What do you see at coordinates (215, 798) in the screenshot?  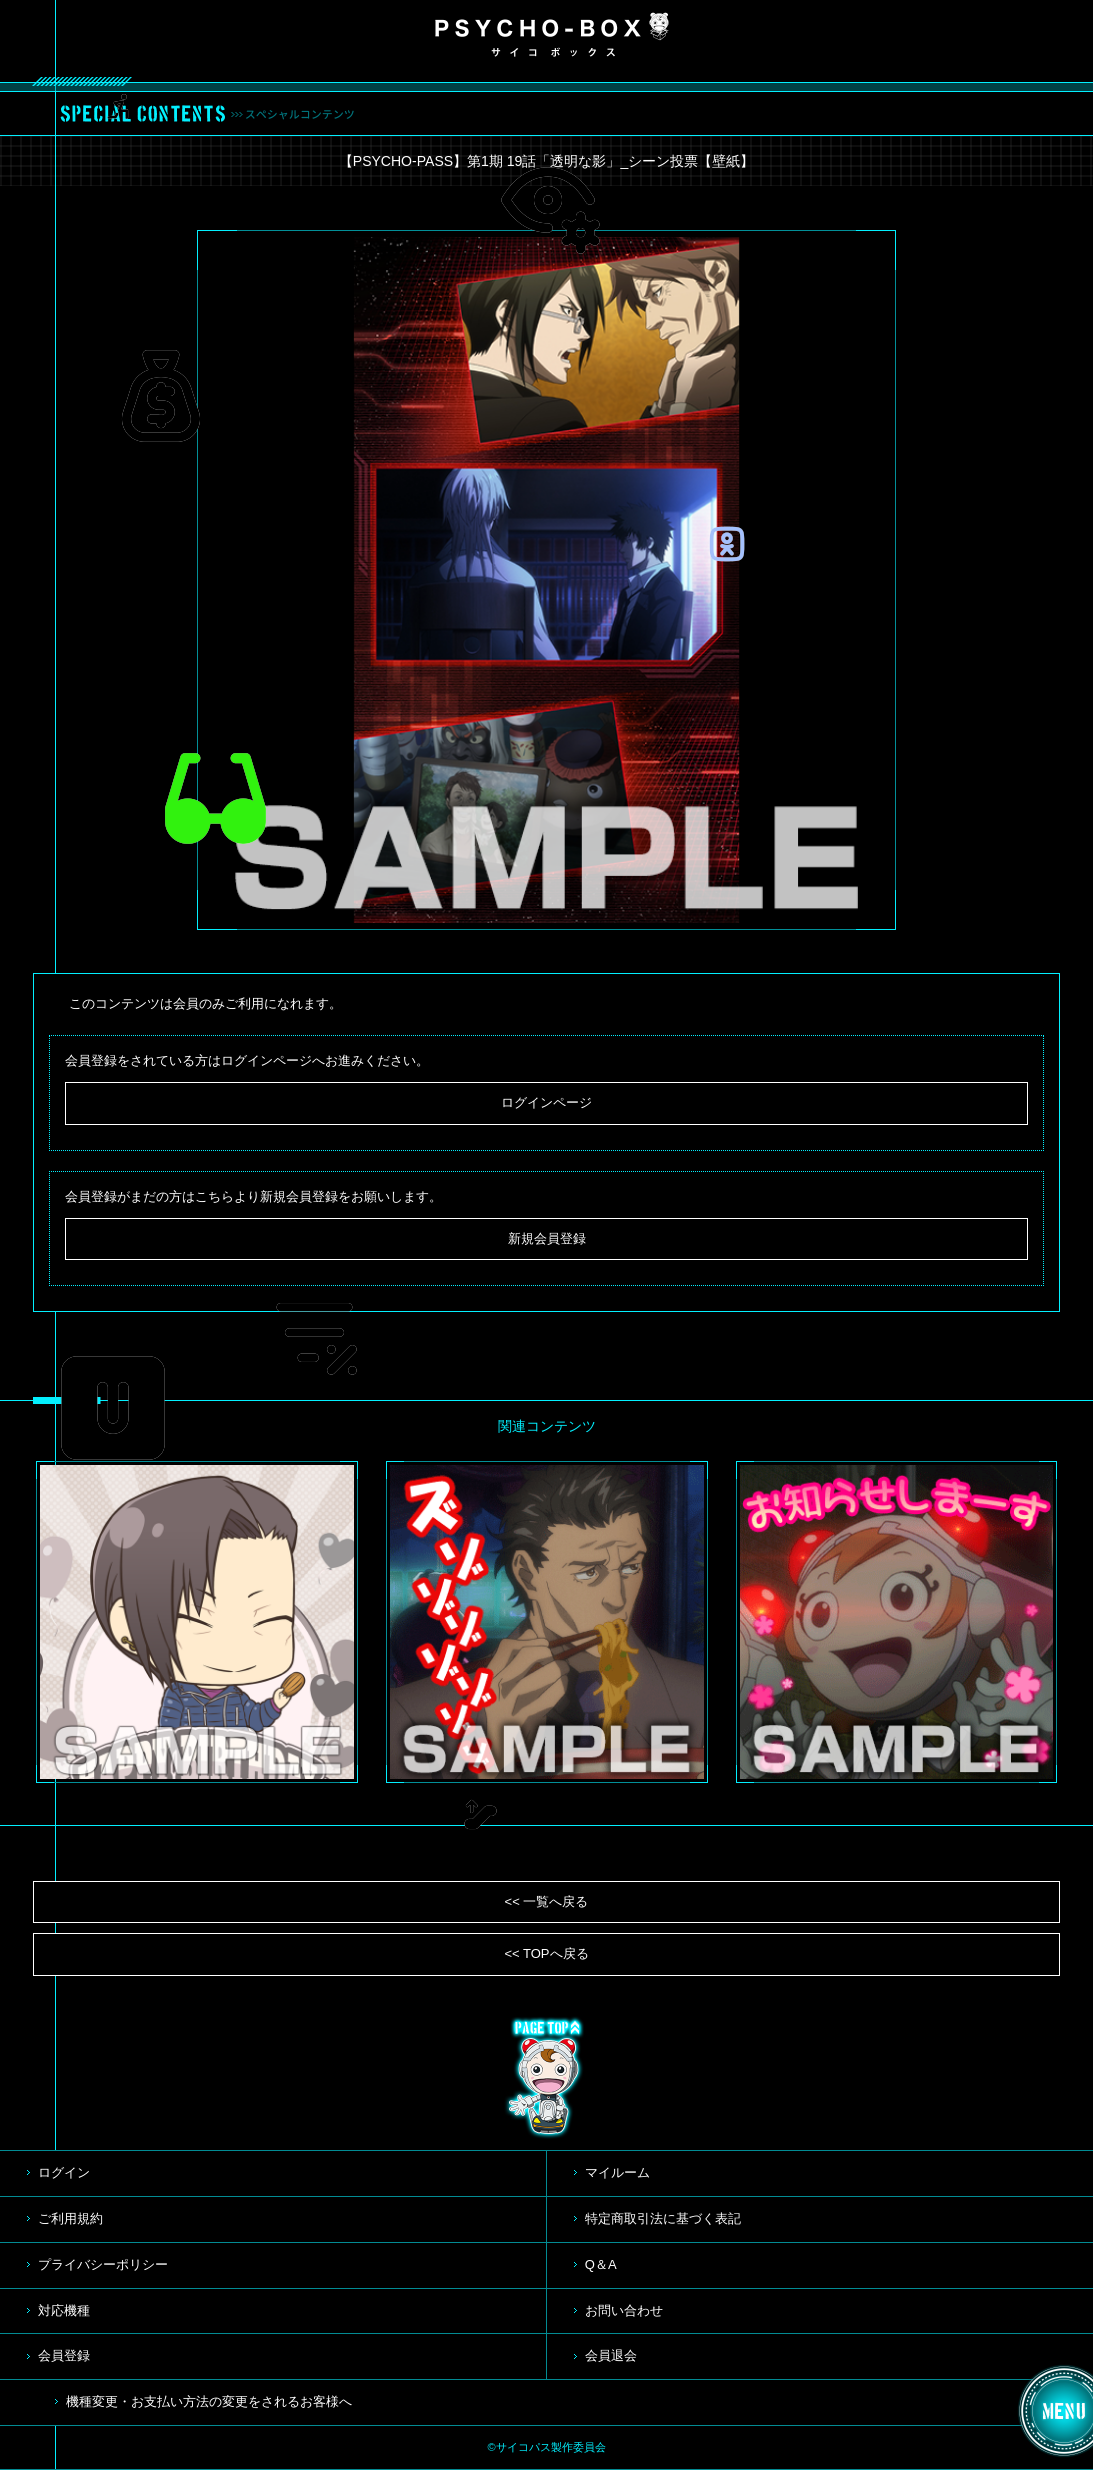 I see `view reading mode or accessibility options` at bounding box center [215, 798].